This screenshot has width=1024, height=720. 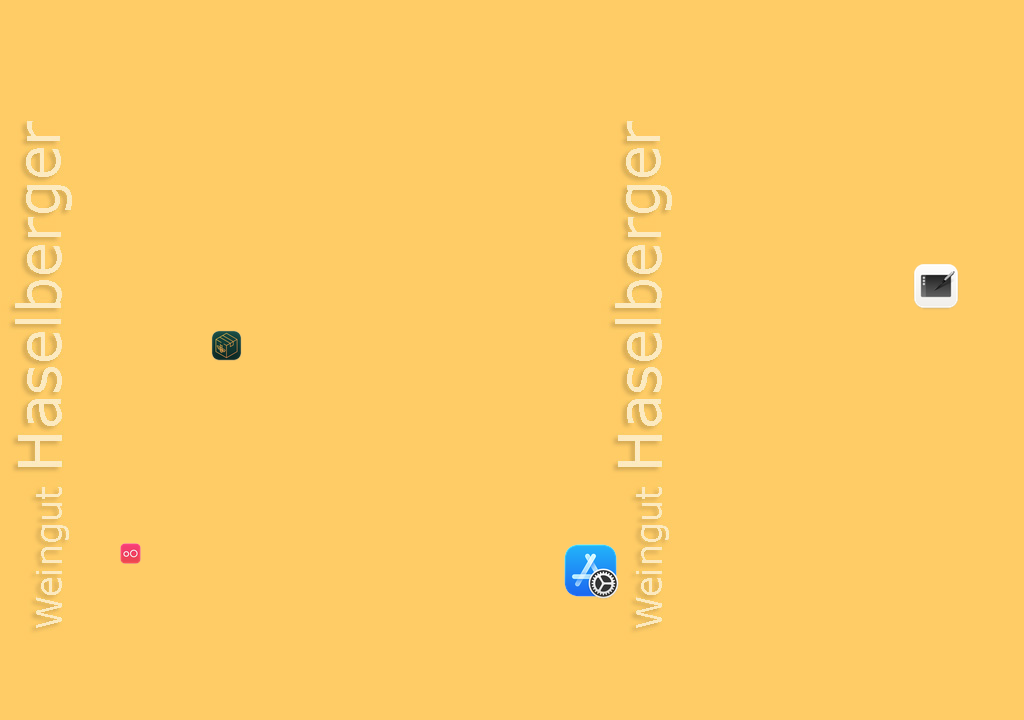 What do you see at coordinates (936, 286) in the screenshot?
I see `open tablet input settings` at bounding box center [936, 286].